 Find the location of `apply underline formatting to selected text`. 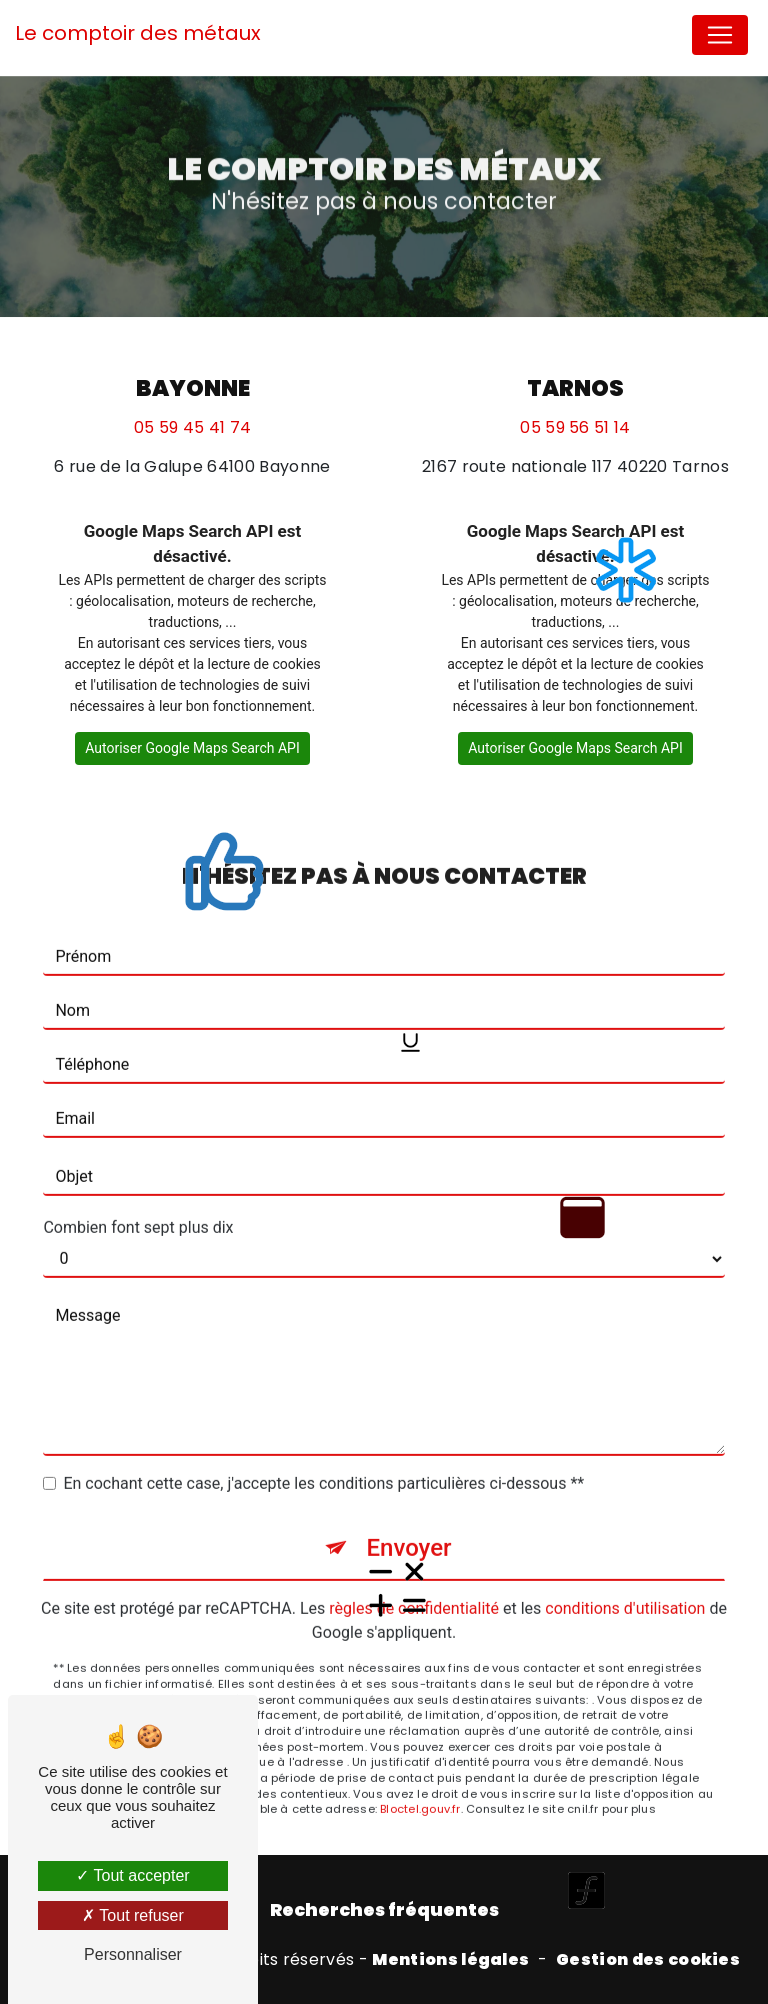

apply underline formatting to selected text is located at coordinates (410, 1042).